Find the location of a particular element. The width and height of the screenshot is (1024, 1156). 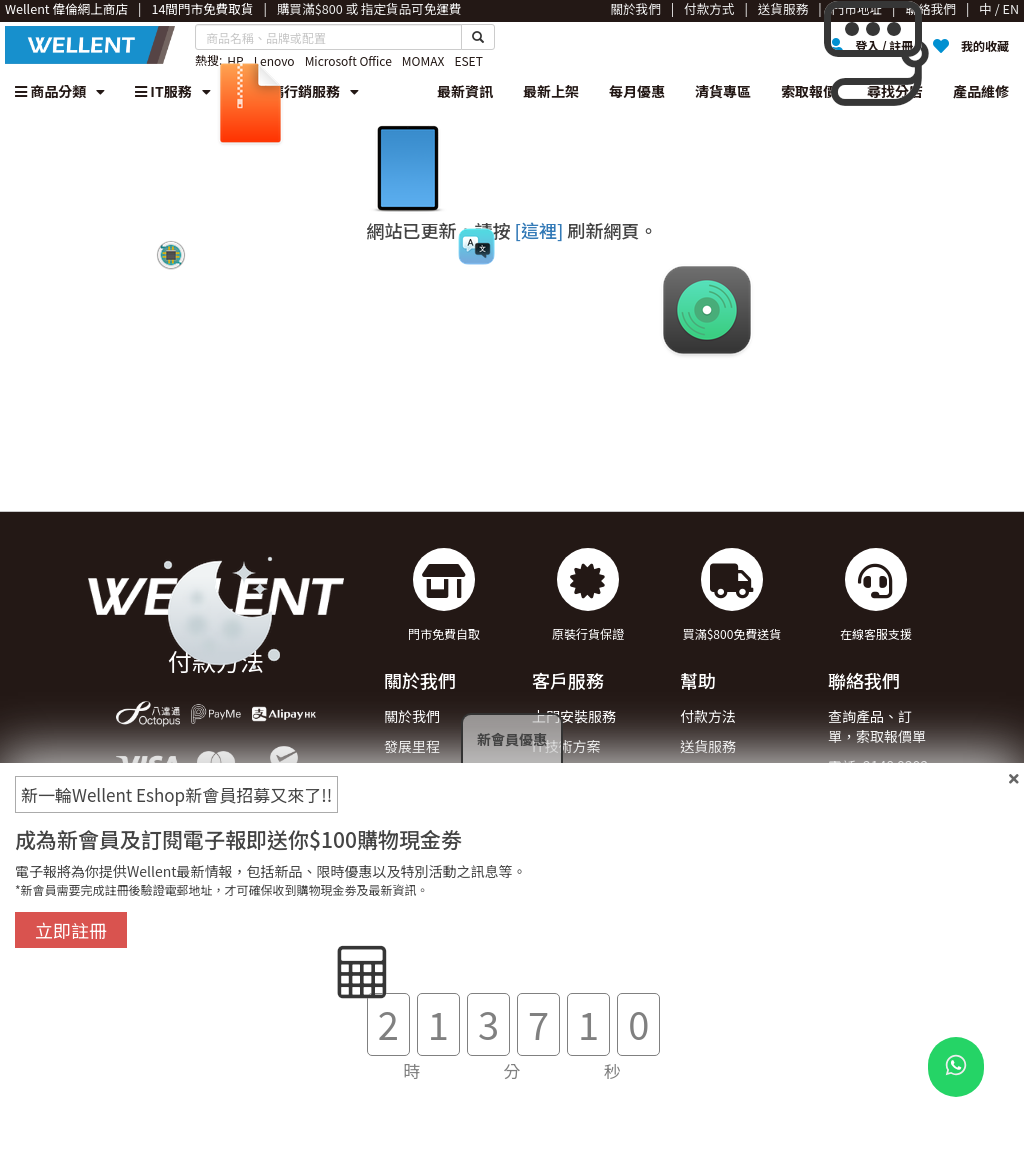

generate a one-time password code is located at coordinates (880, 57).